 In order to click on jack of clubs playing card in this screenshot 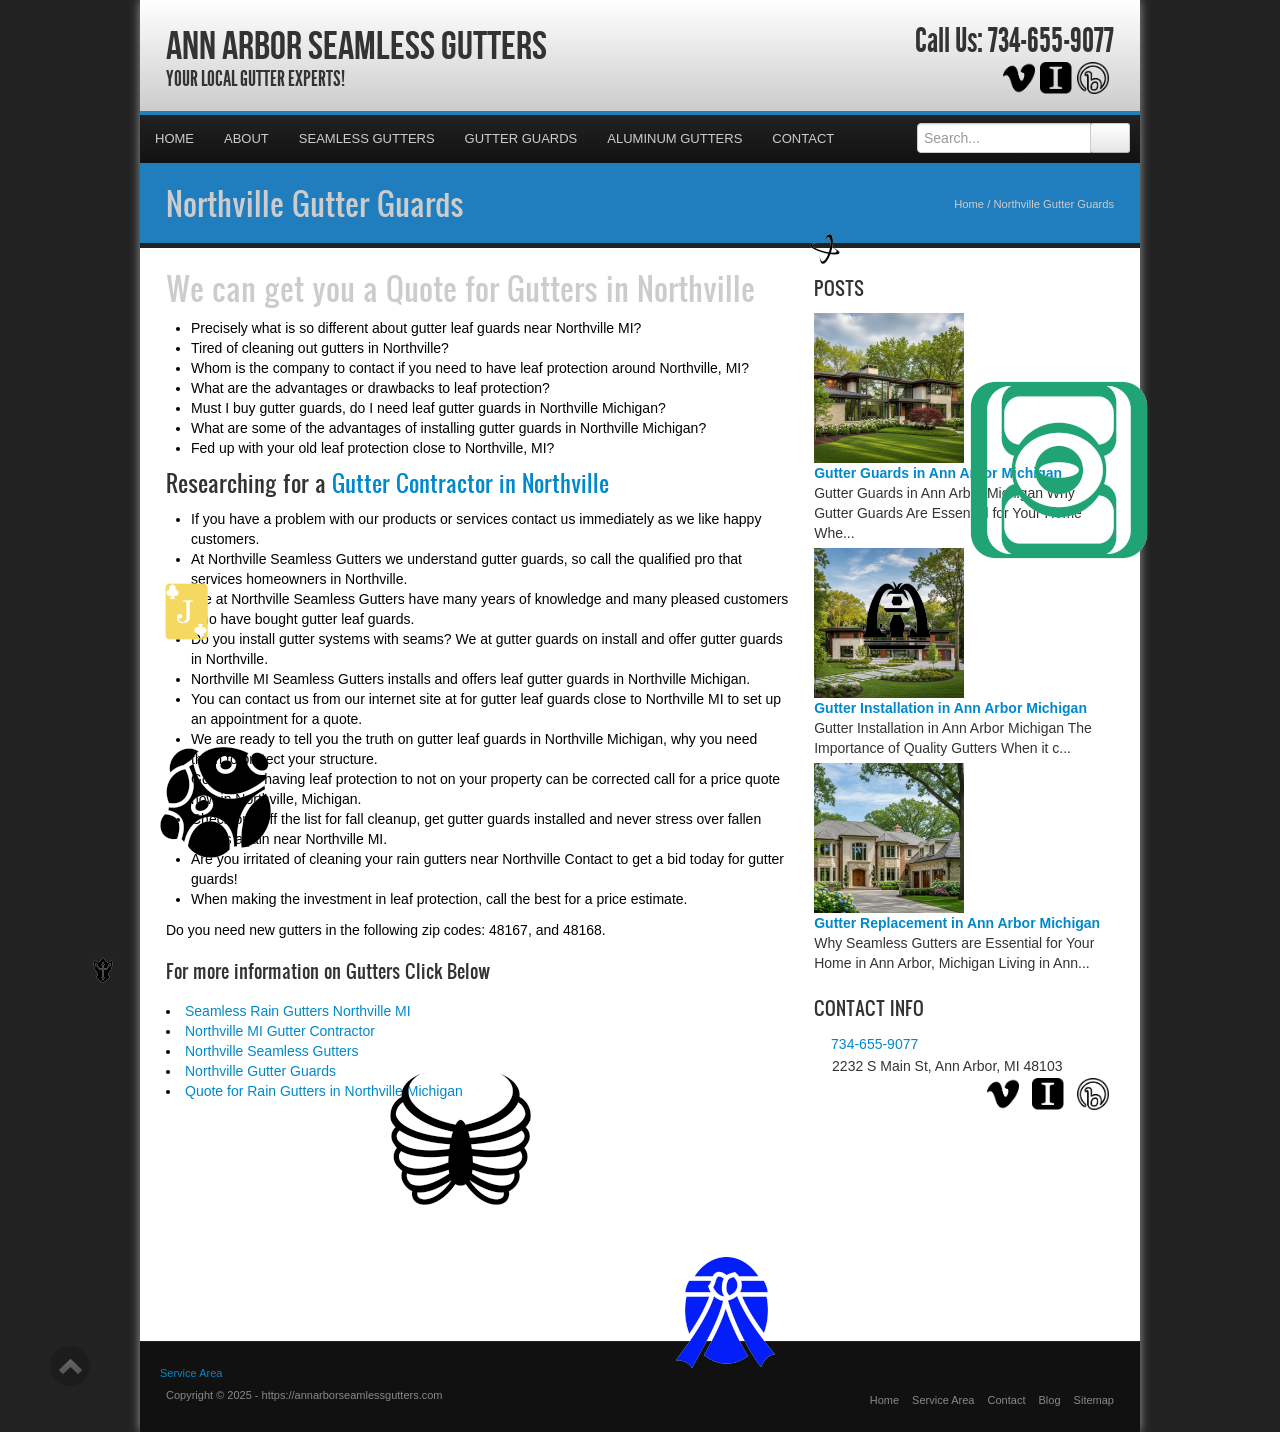, I will do `click(186, 611)`.